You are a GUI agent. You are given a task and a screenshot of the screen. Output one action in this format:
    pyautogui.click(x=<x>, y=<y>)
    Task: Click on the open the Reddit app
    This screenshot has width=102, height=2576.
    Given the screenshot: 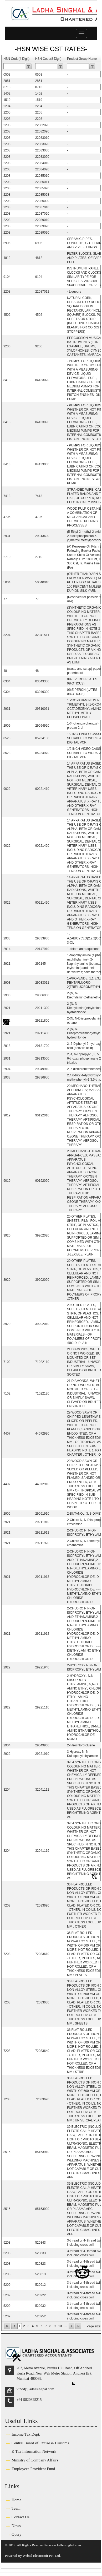 What is the action you would take?
    pyautogui.click(x=82, y=2273)
    